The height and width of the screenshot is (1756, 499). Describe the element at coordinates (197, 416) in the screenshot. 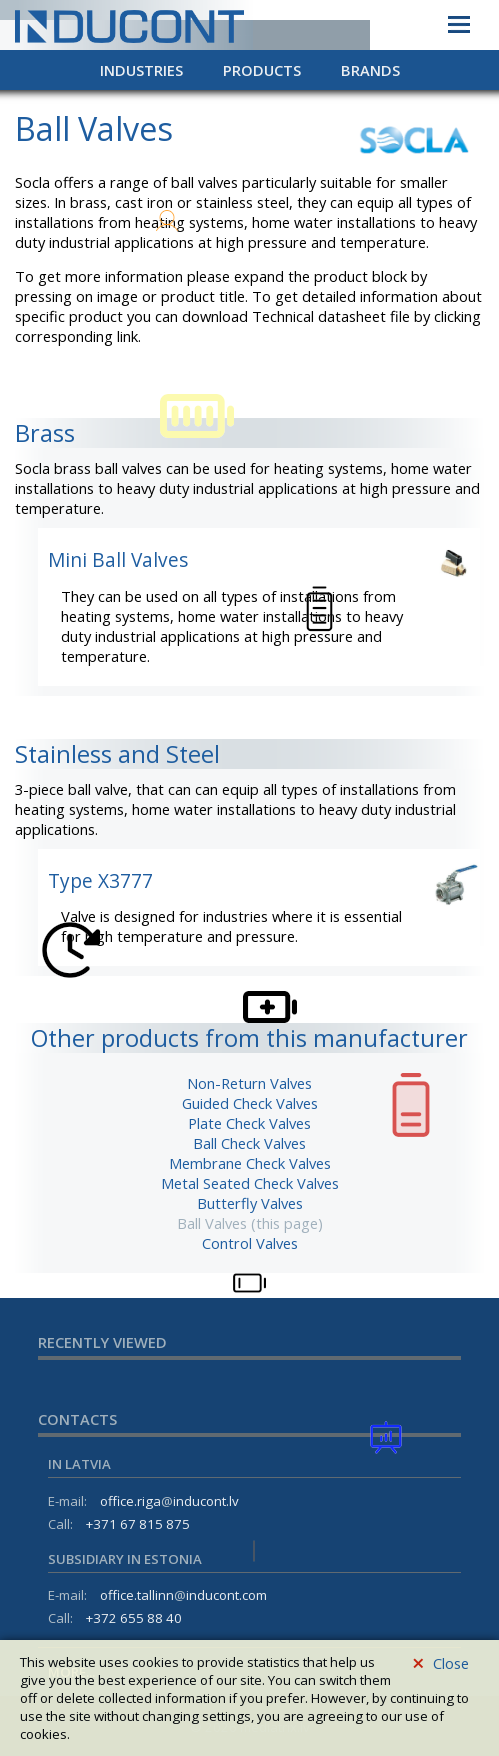

I see `indicates battery is fully charged` at that location.